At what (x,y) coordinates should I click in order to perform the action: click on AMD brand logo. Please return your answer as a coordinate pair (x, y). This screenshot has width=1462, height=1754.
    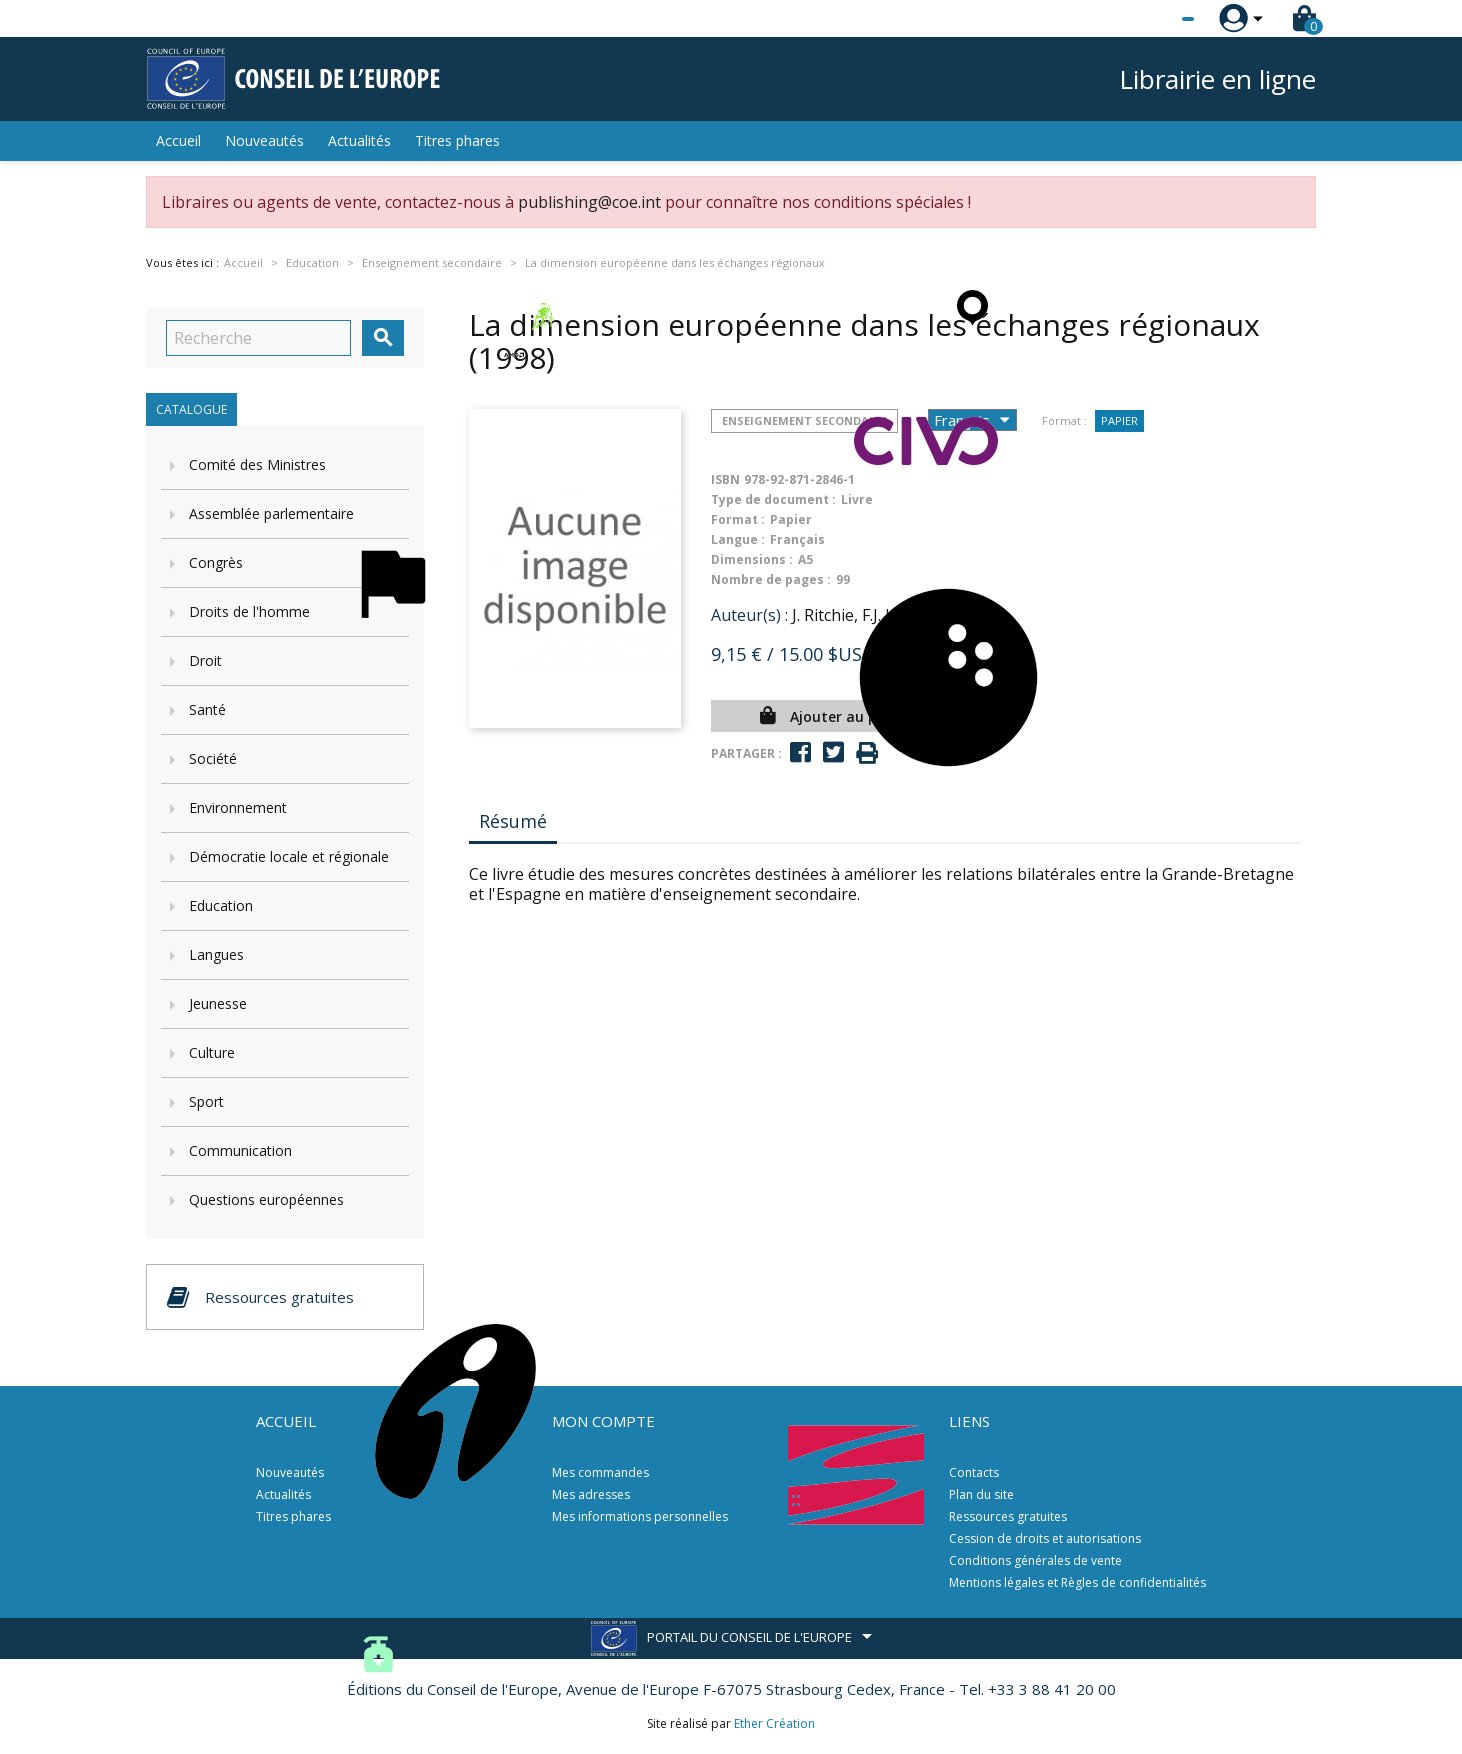
    Looking at the image, I should click on (514, 355).